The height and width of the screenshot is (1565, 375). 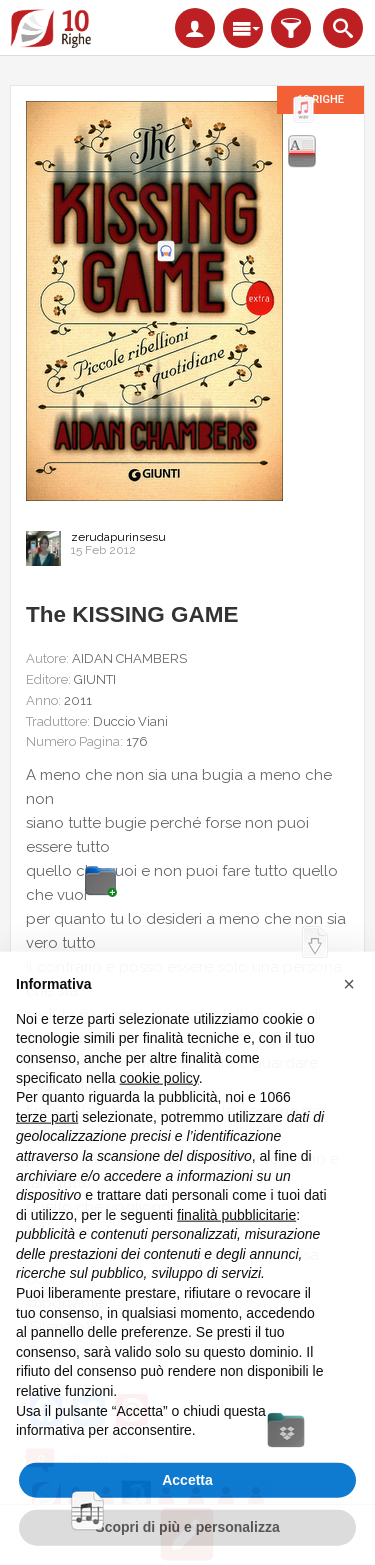 What do you see at coordinates (315, 942) in the screenshot?
I see `install file or package` at bounding box center [315, 942].